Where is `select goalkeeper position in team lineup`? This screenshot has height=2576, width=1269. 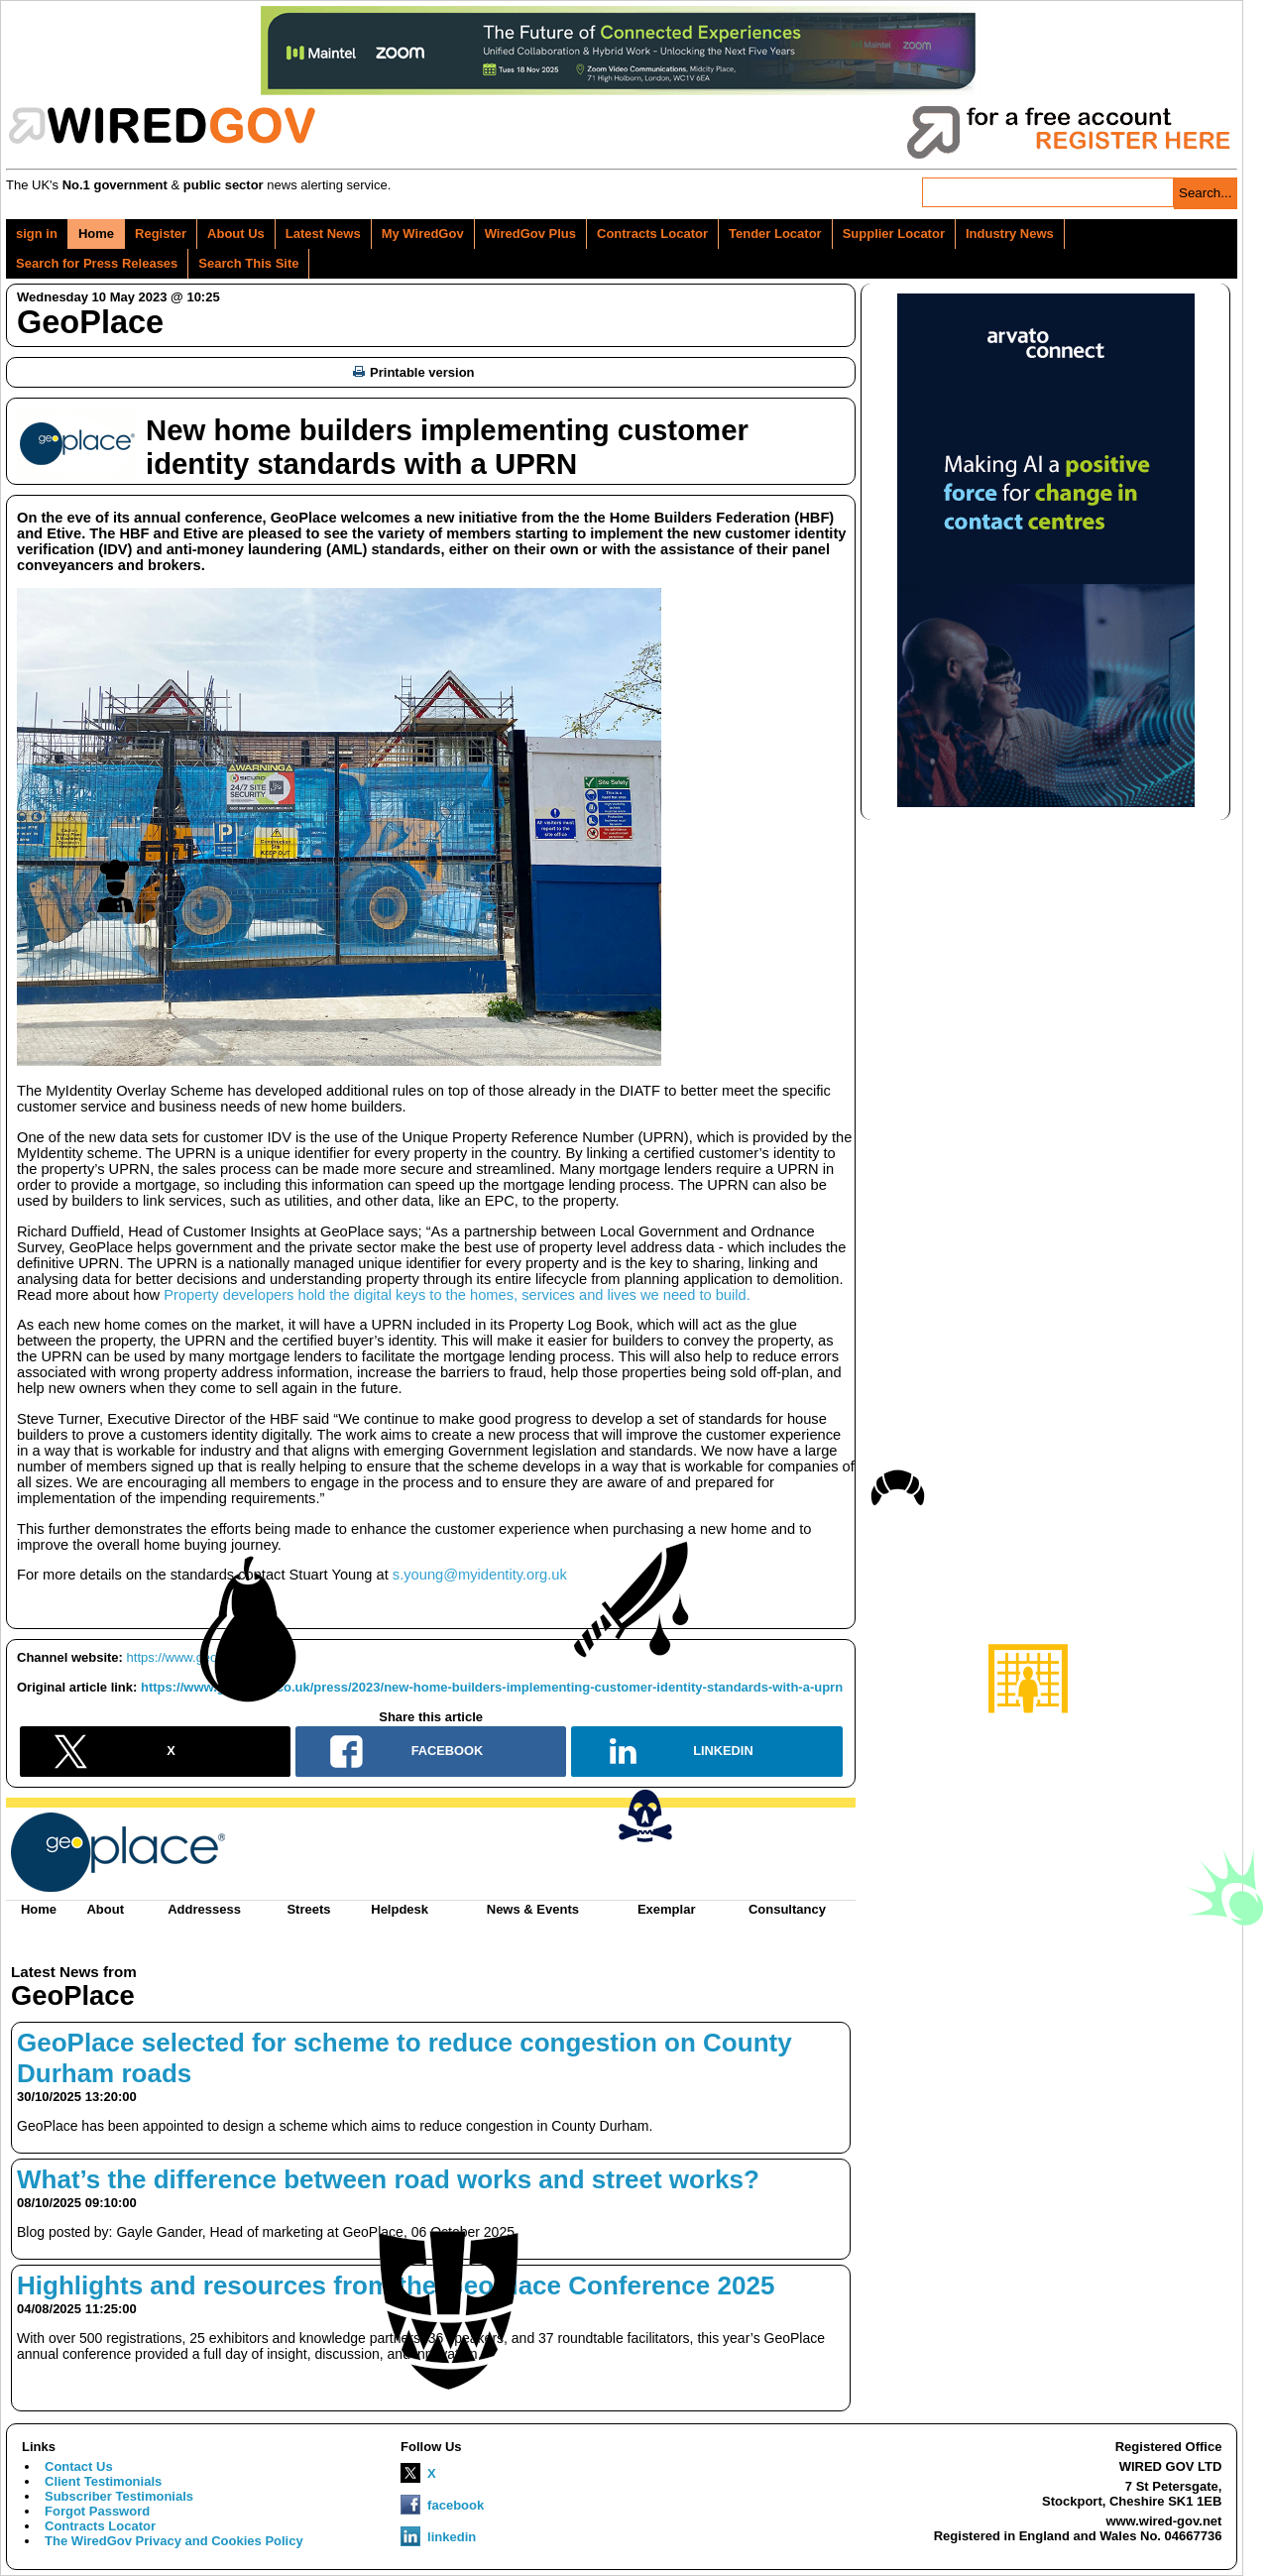 select goalkeeper position in team lineup is located at coordinates (1028, 1674).